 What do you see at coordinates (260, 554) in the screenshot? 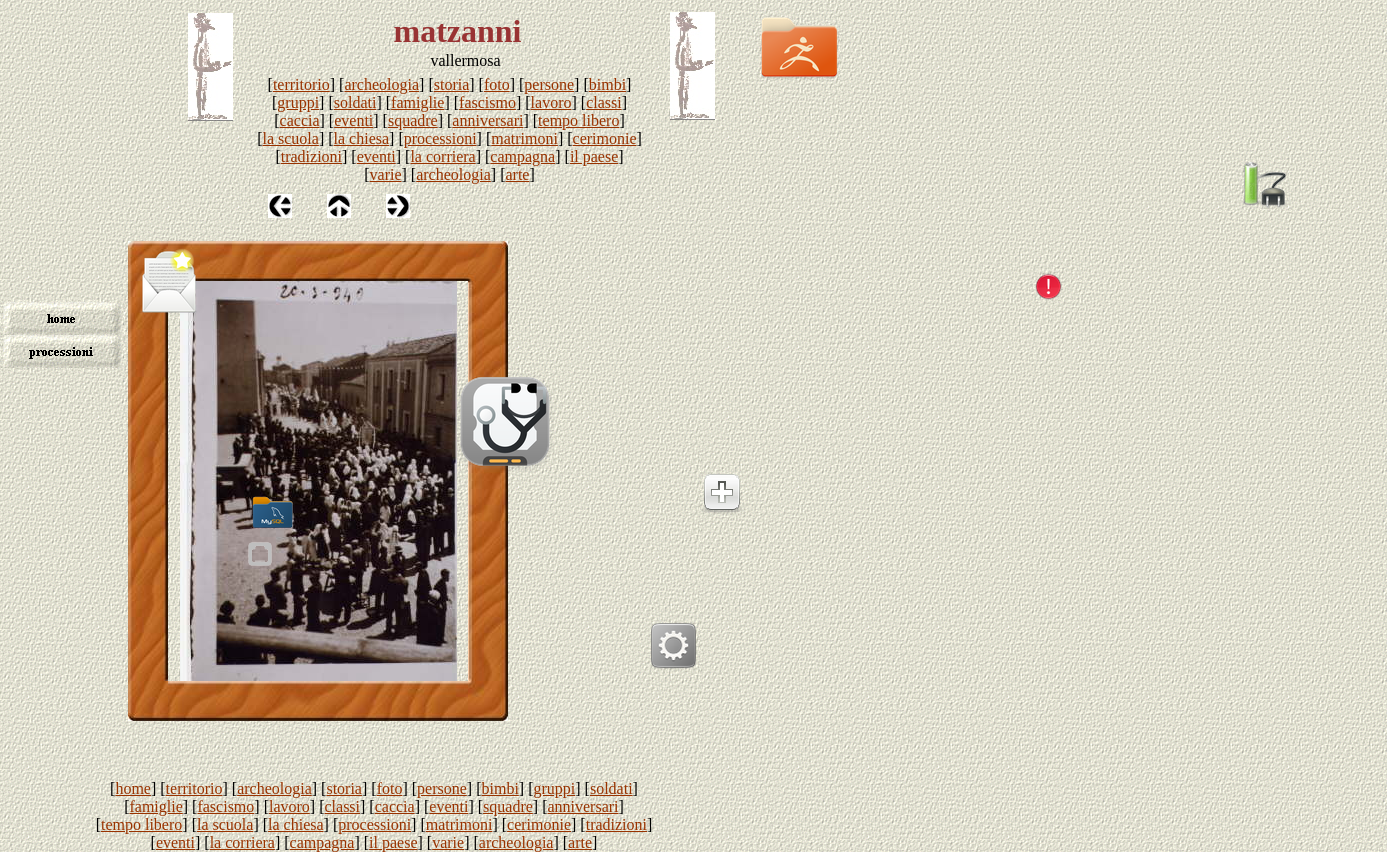
I see `connect to a wired ethernet network` at bounding box center [260, 554].